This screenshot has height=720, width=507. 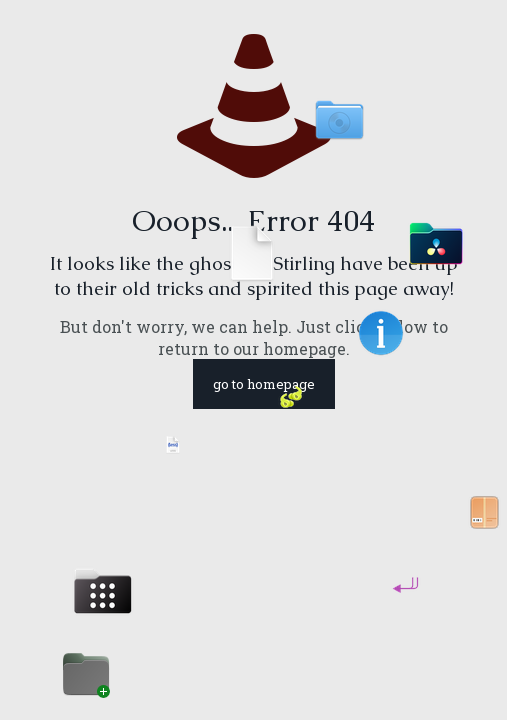 I want to click on open ROS (Robot Operating System) project folder, so click(x=102, y=592).